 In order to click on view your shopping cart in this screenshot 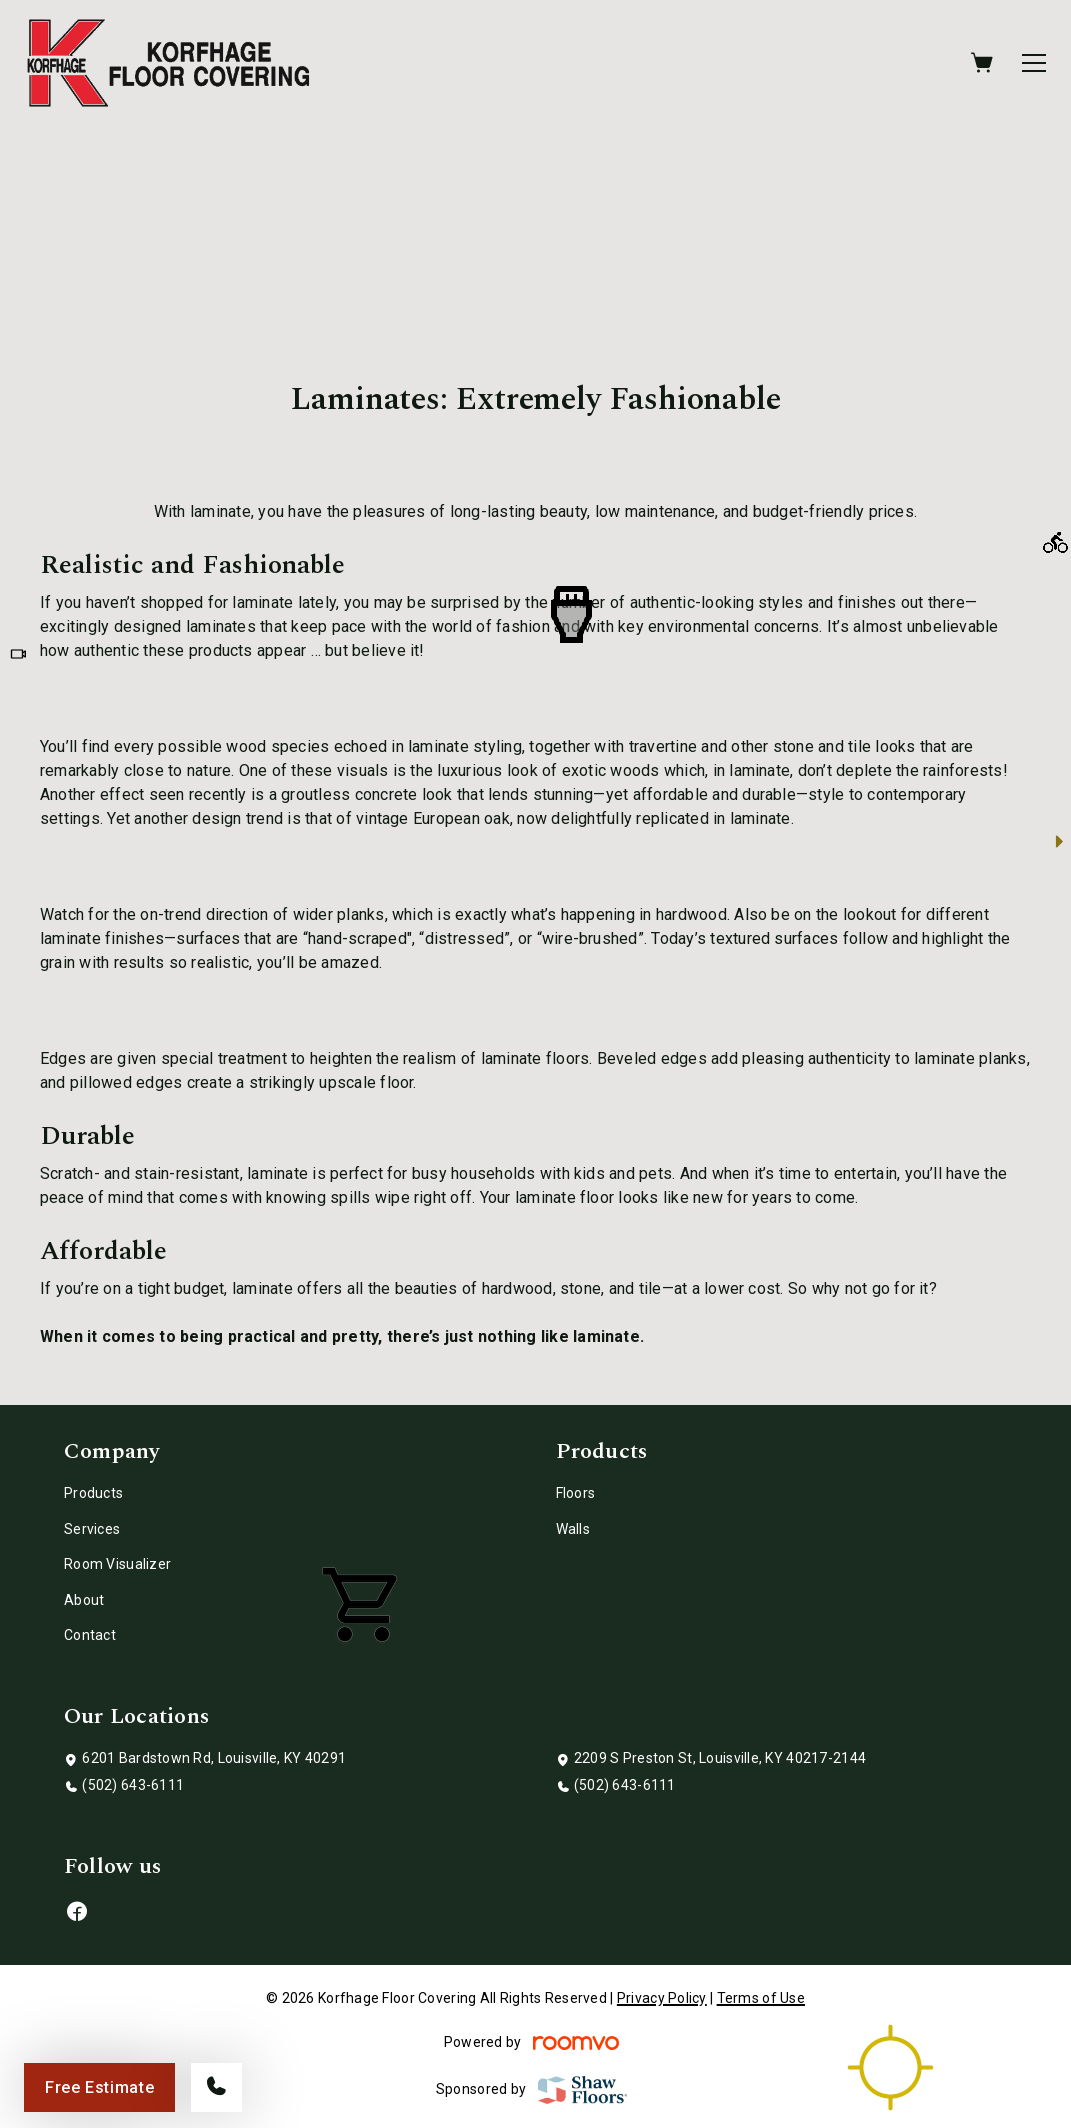, I will do `click(363, 1604)`.